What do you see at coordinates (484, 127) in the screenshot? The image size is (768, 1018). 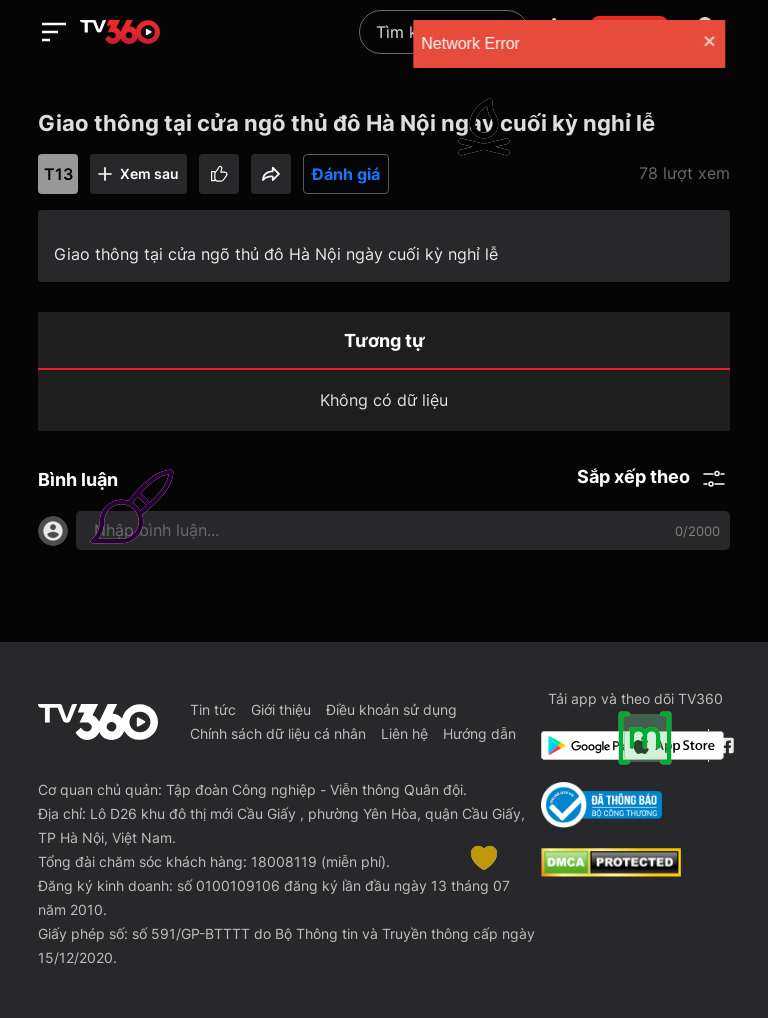 I see `access camping or outdoor activity features` at bounding box center [484, 127].